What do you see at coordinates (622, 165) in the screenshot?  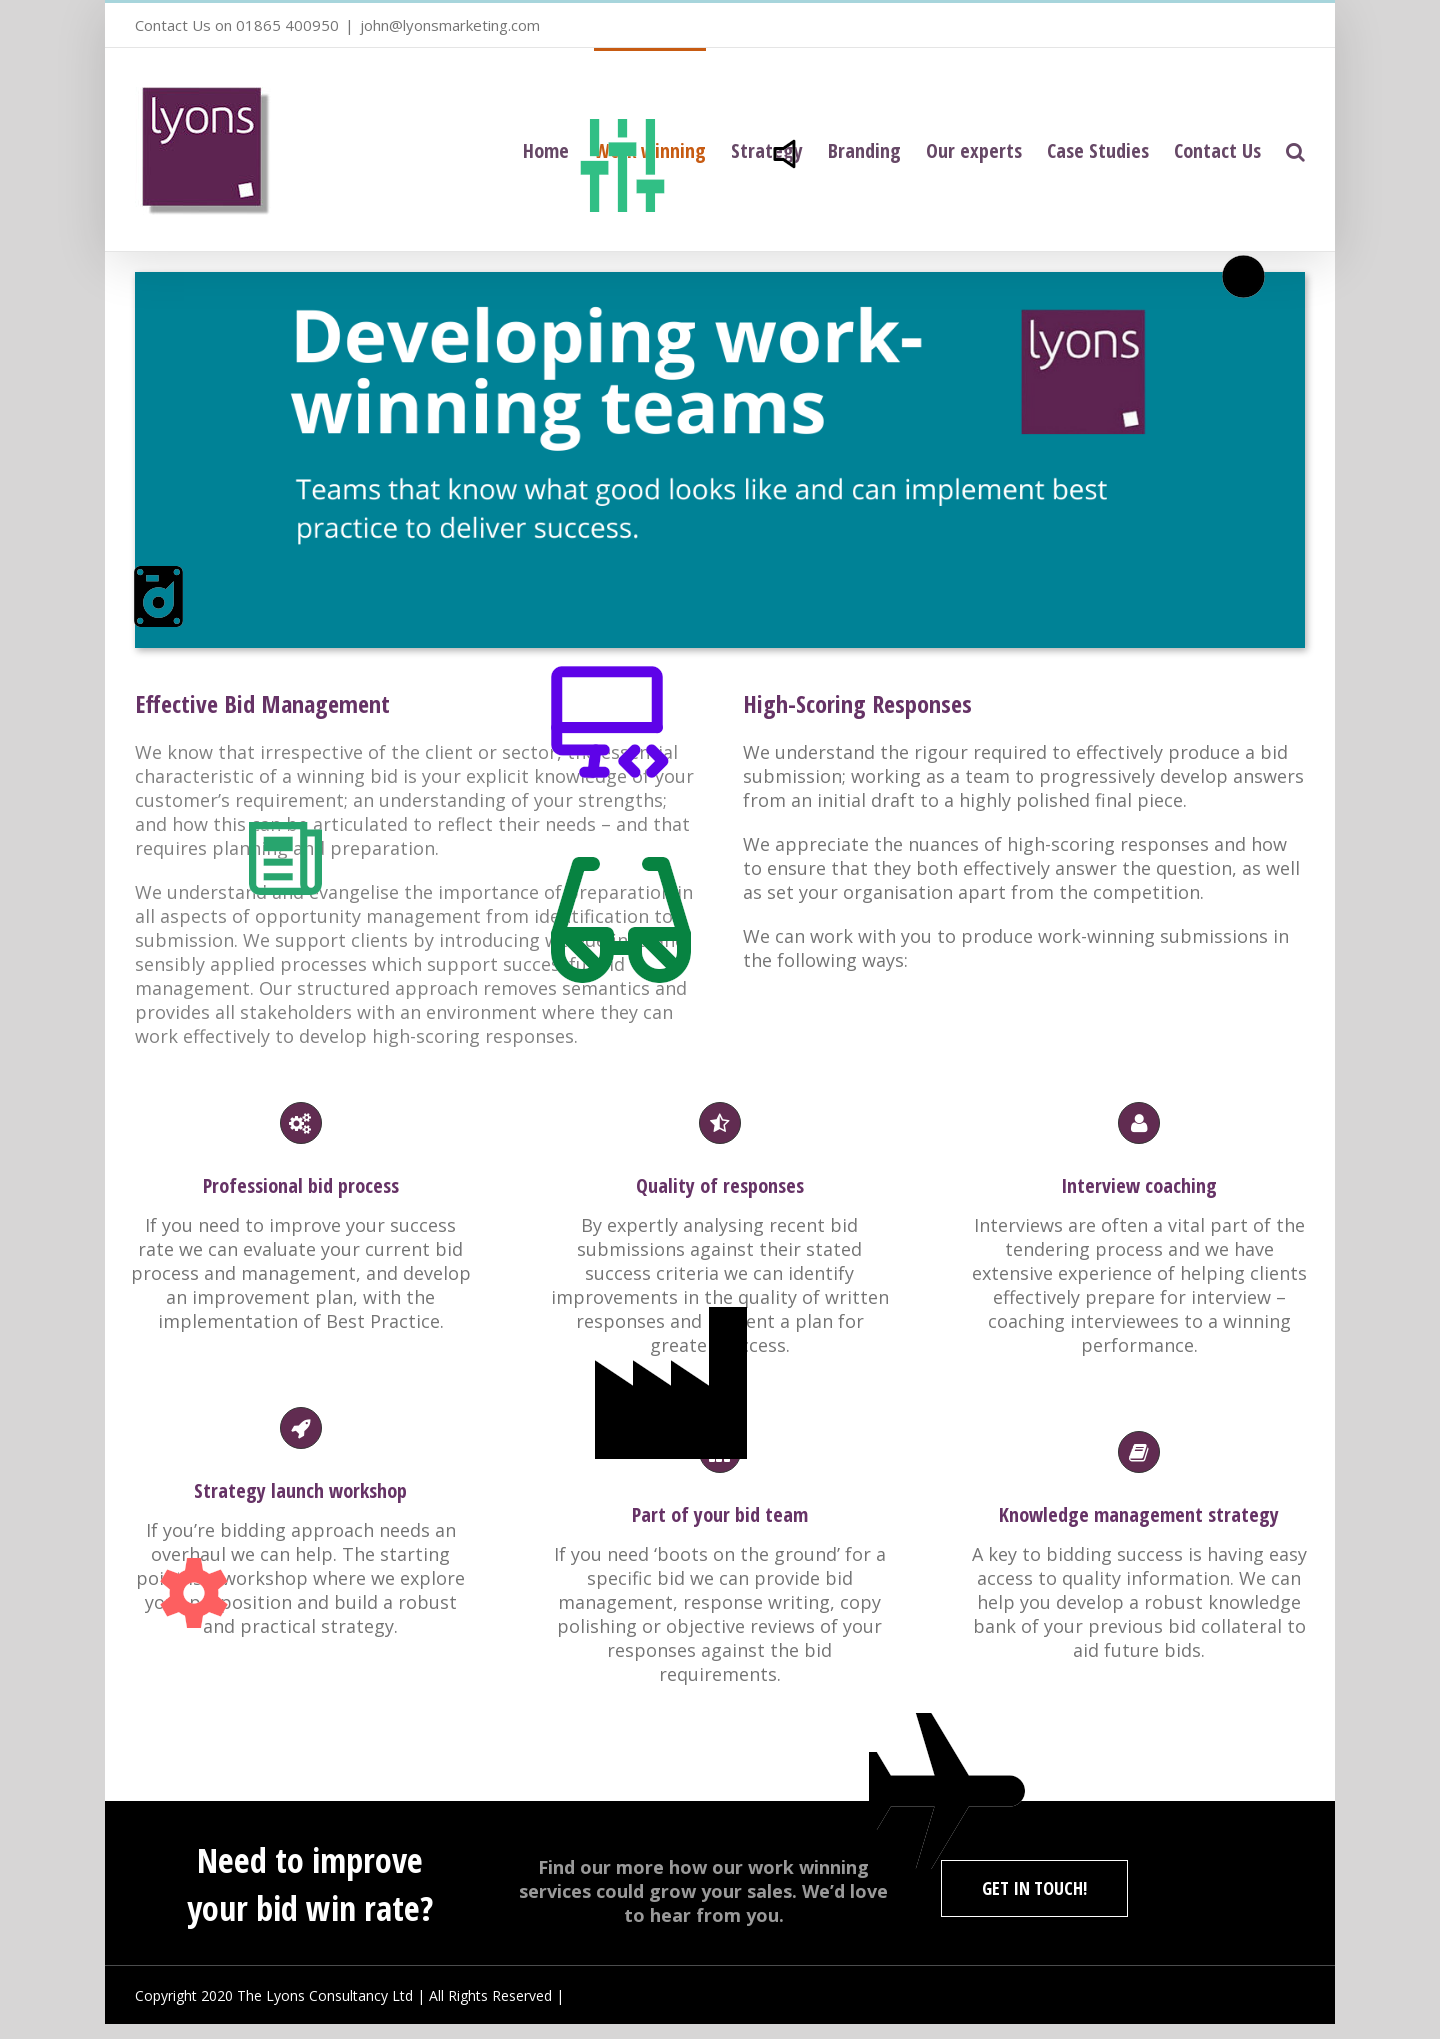 I see `adjust settings or preferences` at bounding box center [622, 165].